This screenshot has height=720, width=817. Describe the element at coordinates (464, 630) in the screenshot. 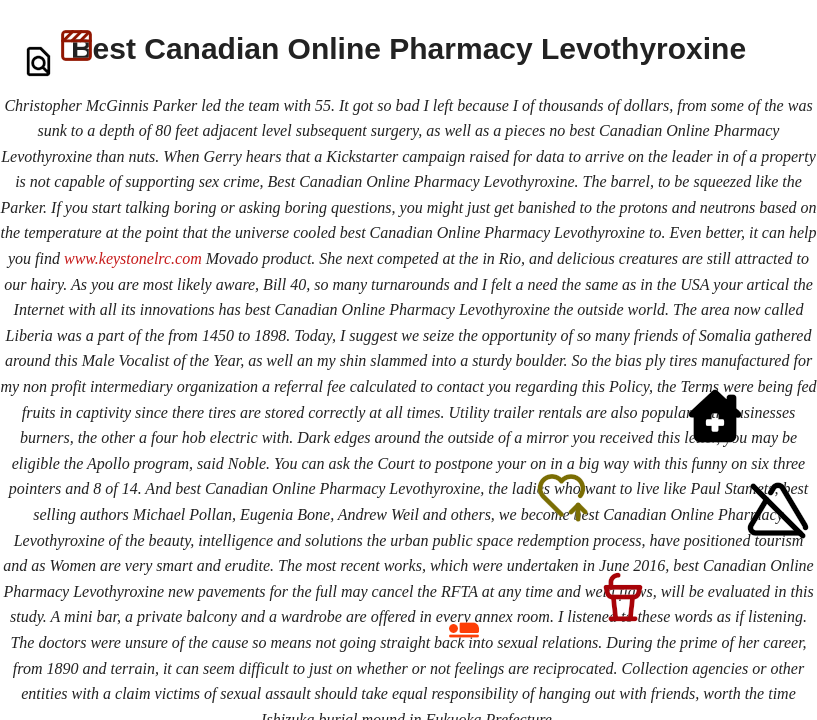

I see `view hotel or accommodation options` at that location.